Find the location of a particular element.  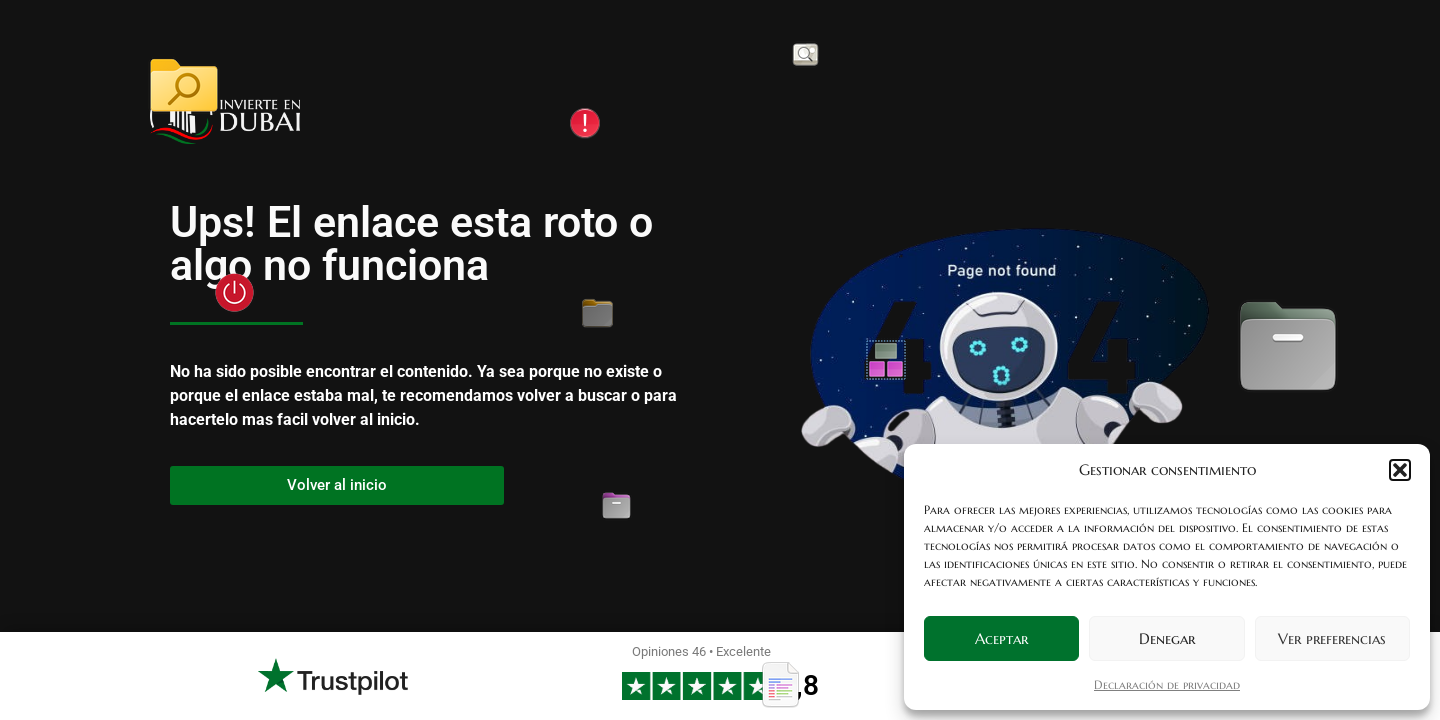

select all items in the current view is located at coordinates (886, 360).